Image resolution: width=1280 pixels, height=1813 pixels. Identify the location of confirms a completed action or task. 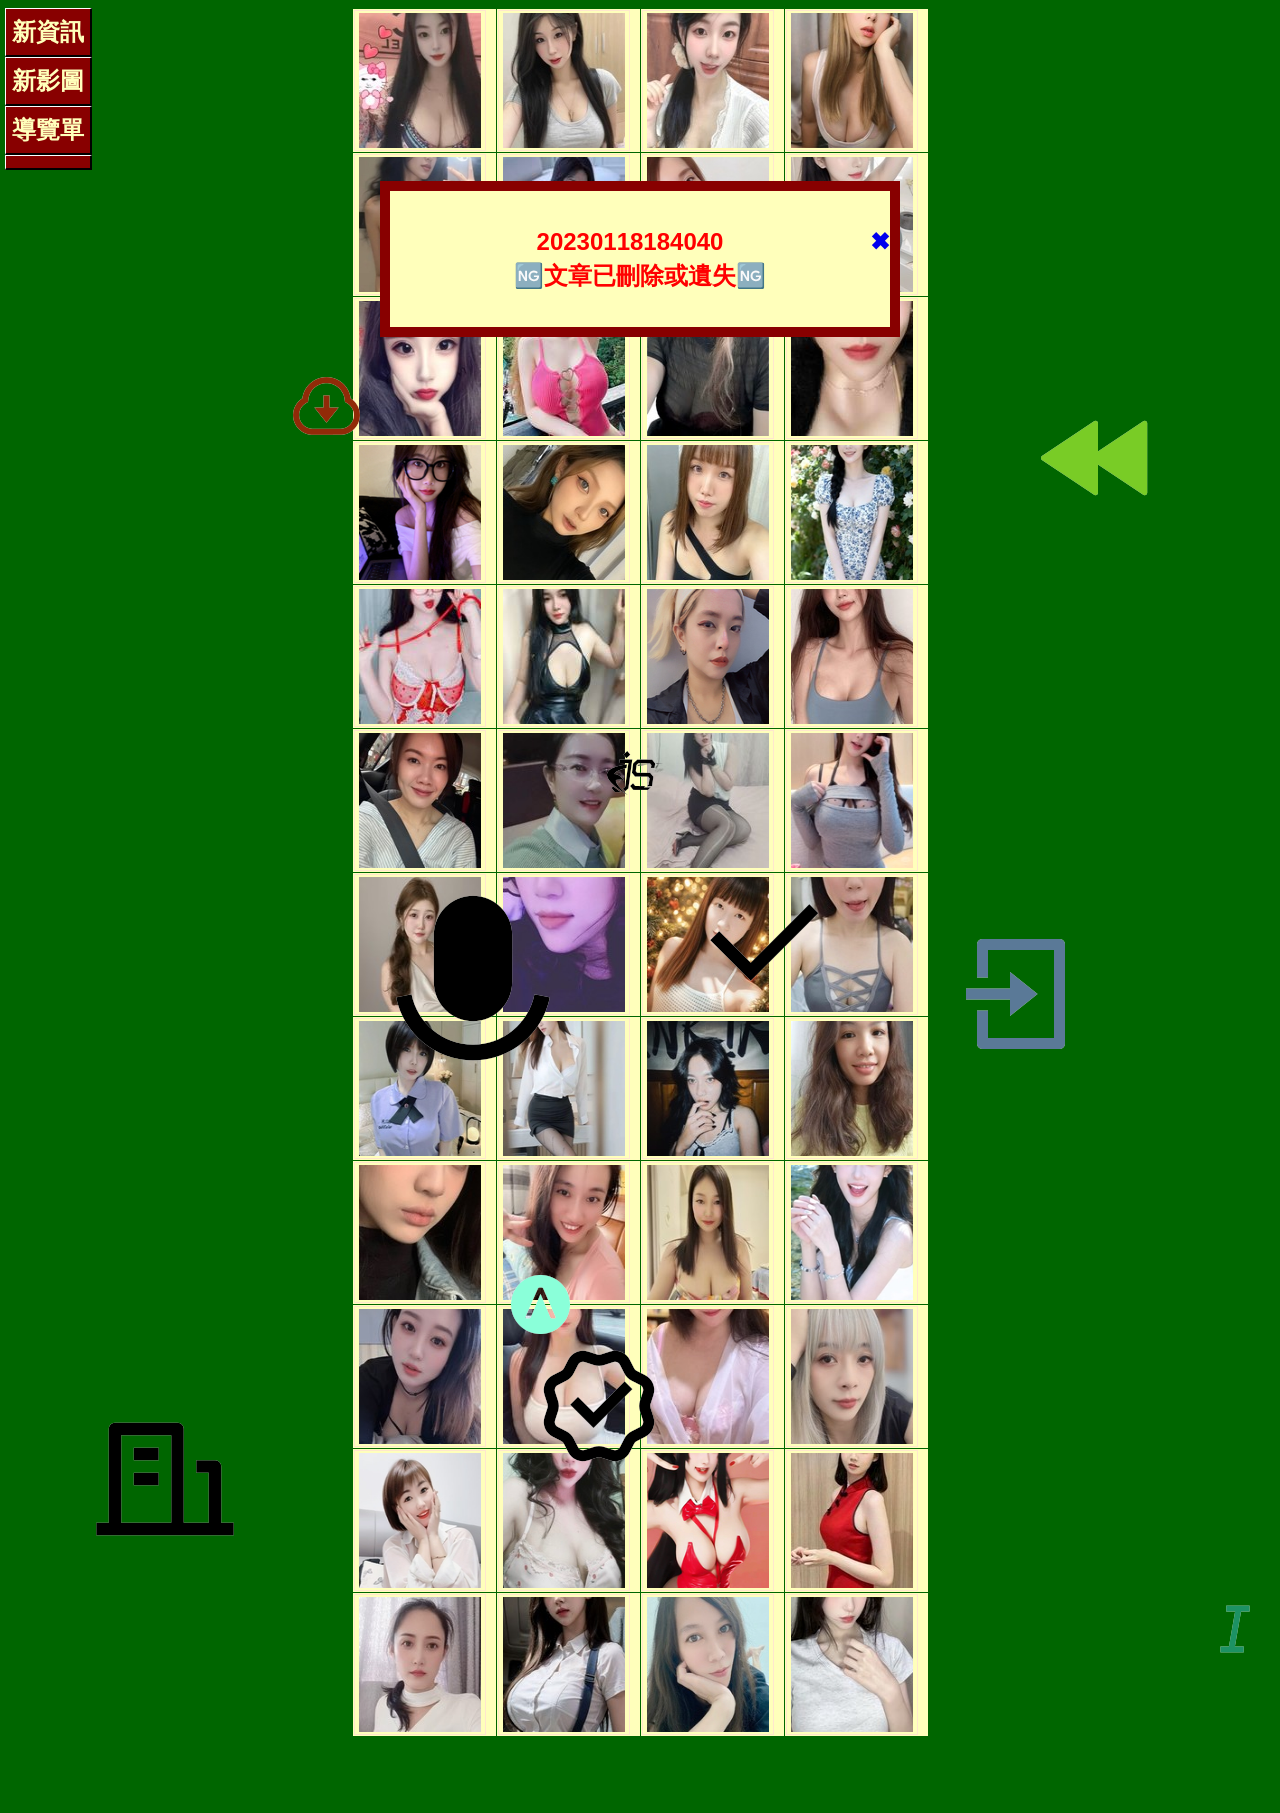
(763, 942).